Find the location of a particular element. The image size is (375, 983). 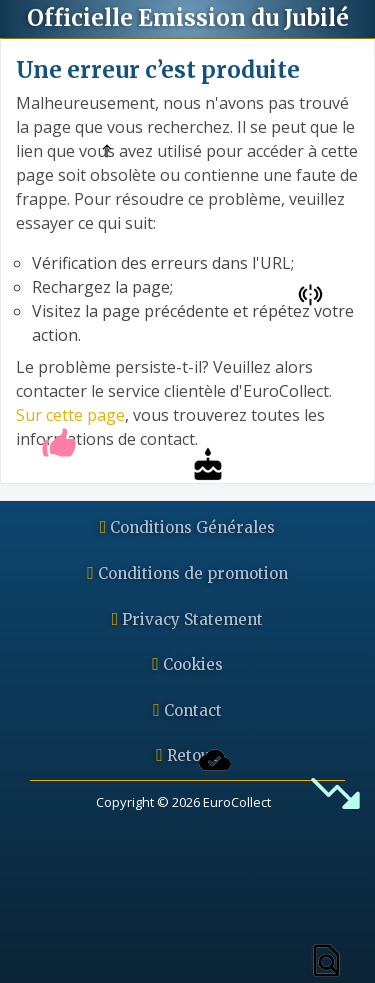

view birthday or celebration events is located at coordinates (208, 465).